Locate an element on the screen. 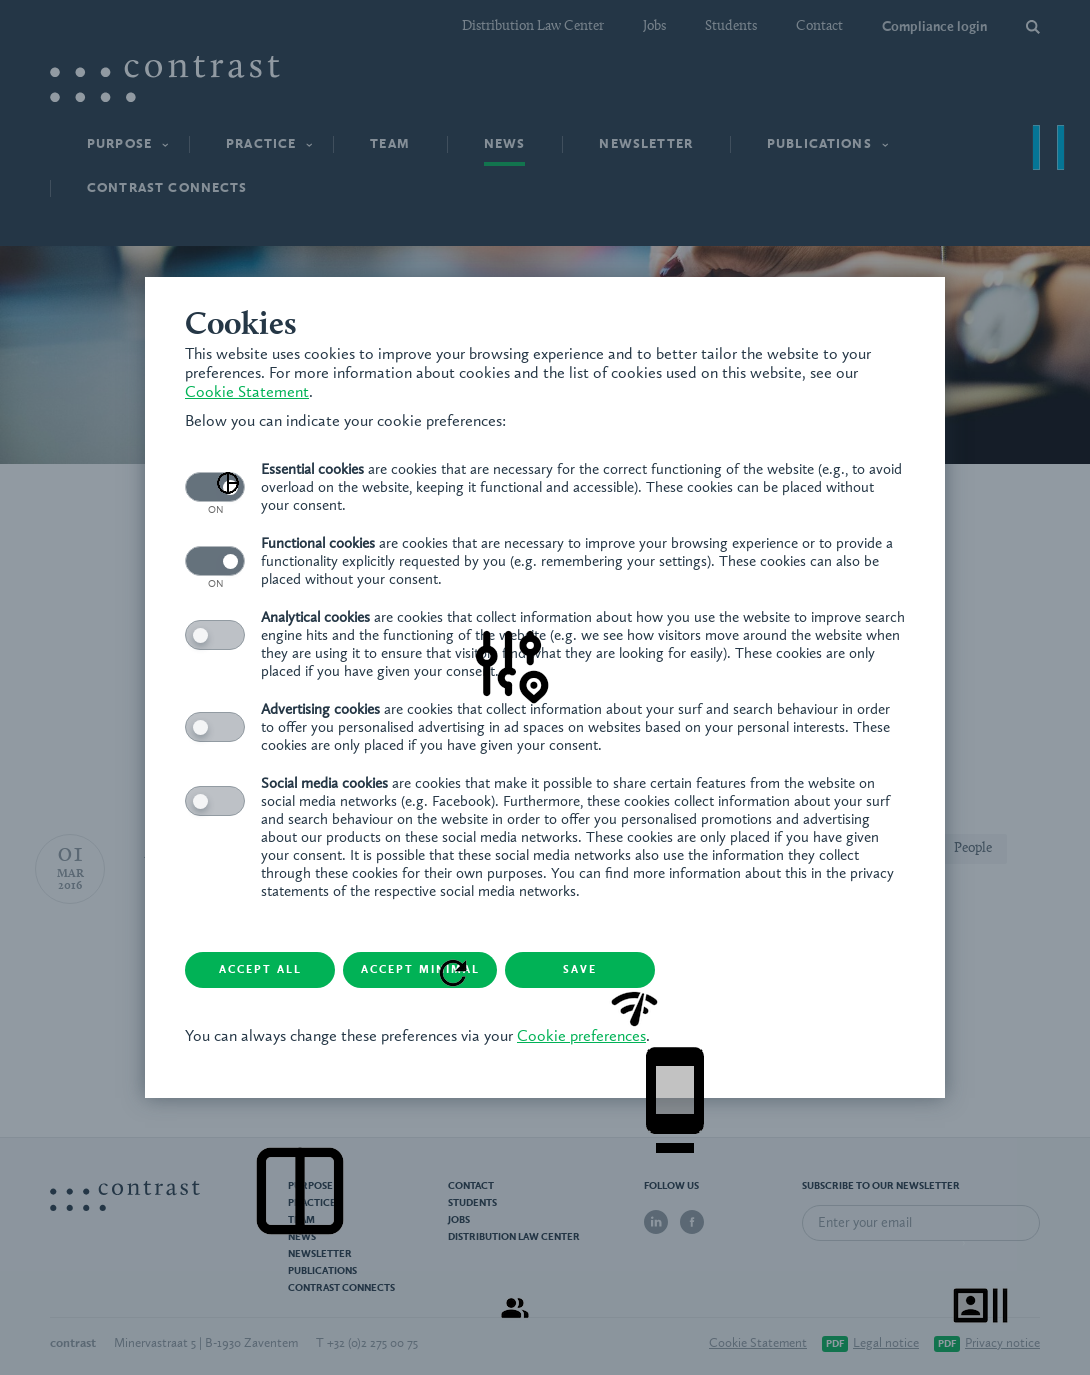 The image size is (1090, 1375). check network connection status is located at coordinates (634, 1008).